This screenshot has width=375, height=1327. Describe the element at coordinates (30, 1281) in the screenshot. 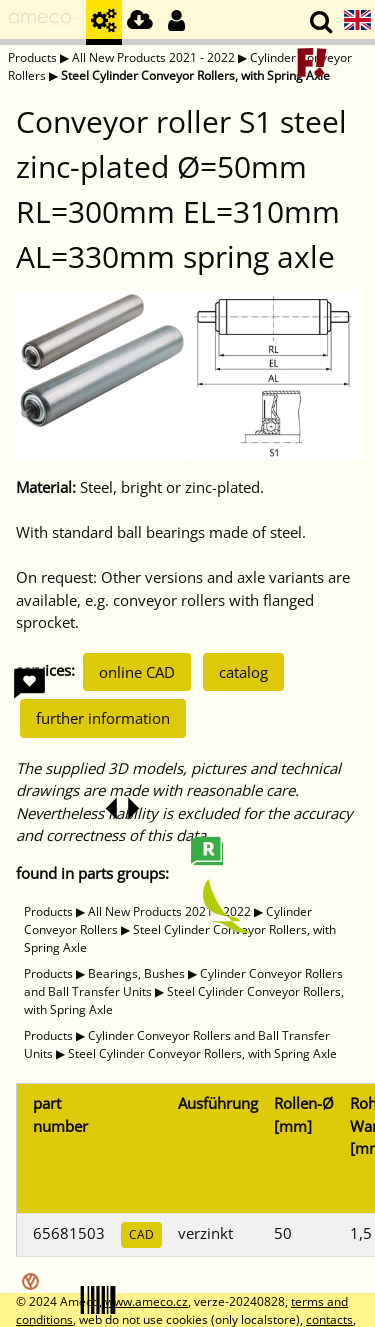

I see `fozzy hosting service logo` at that location.